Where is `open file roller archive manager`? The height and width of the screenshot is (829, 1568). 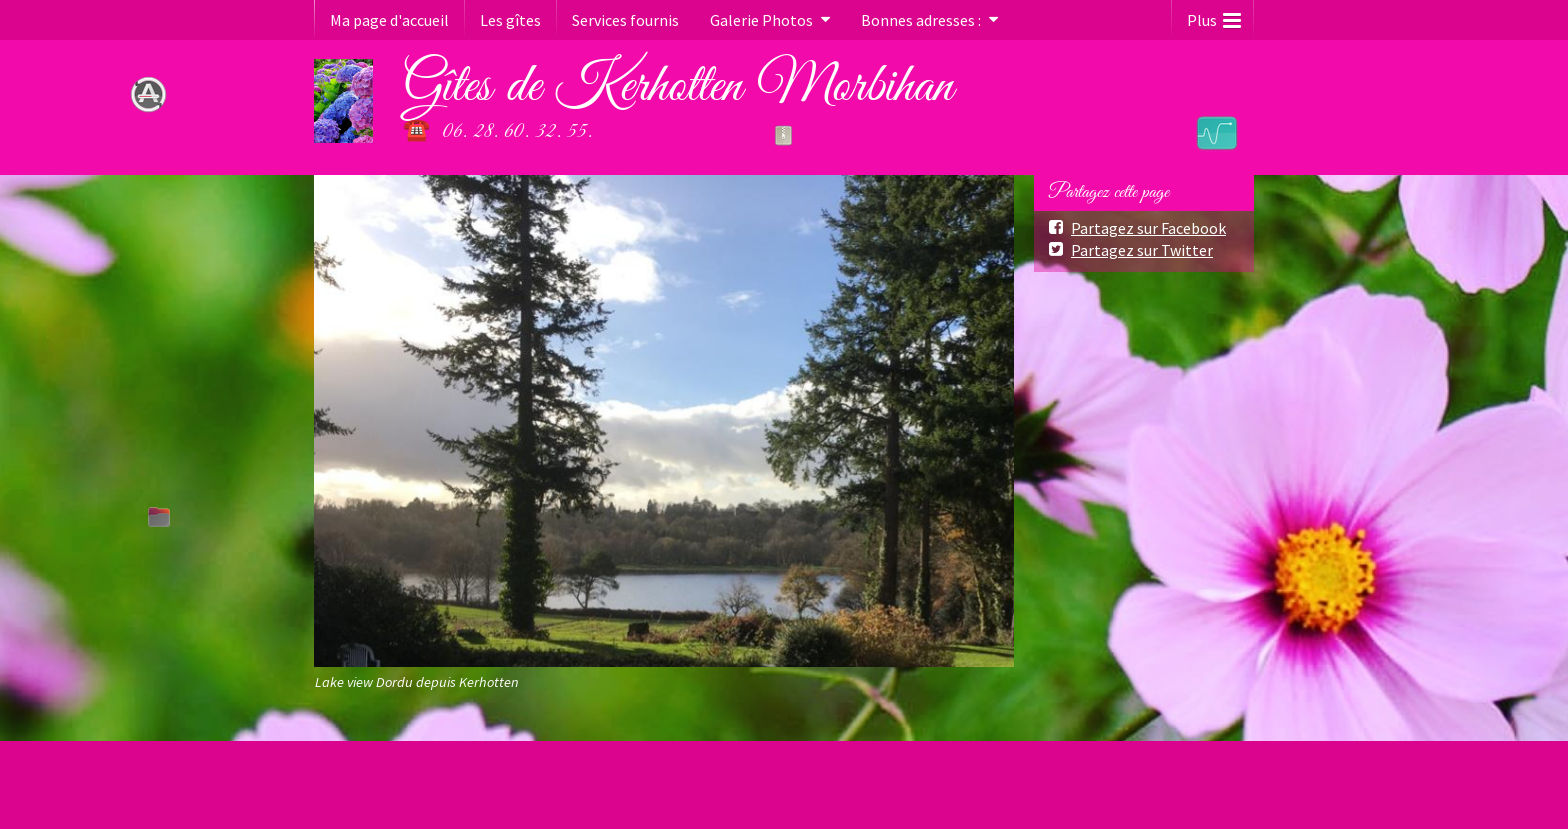
open file roller archive manager is located at coordinates (783, 135).